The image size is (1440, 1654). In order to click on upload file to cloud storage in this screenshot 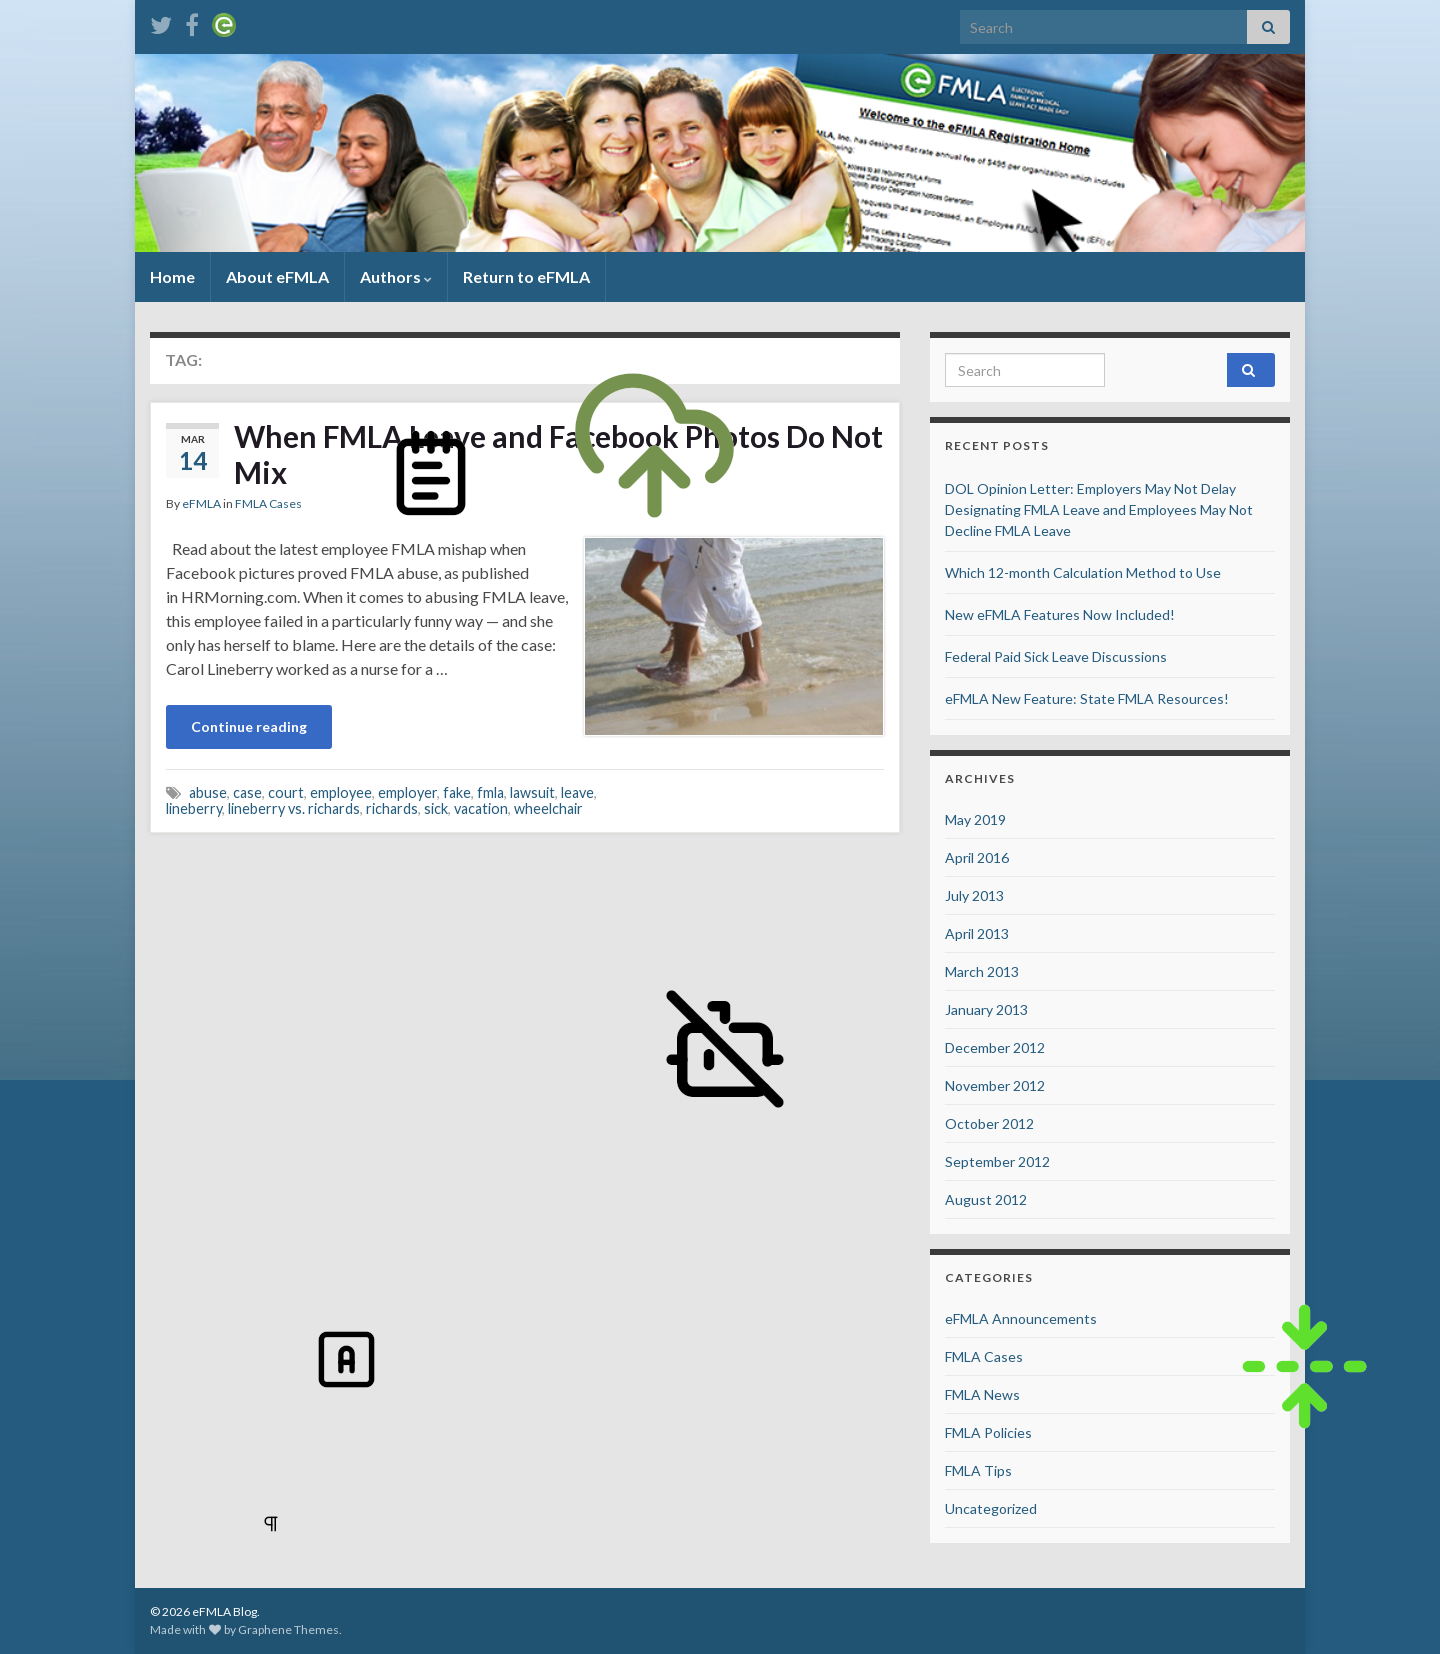, I will do `click(654, 445)`.